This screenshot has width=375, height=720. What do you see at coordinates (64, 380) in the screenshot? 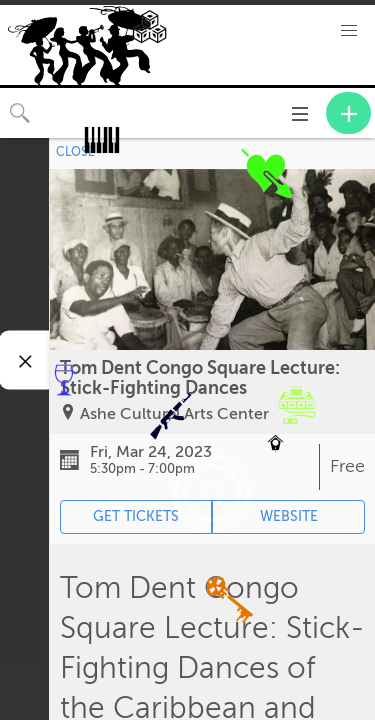
I see `browse wine or beverage options` at bounding box center [64, 380].